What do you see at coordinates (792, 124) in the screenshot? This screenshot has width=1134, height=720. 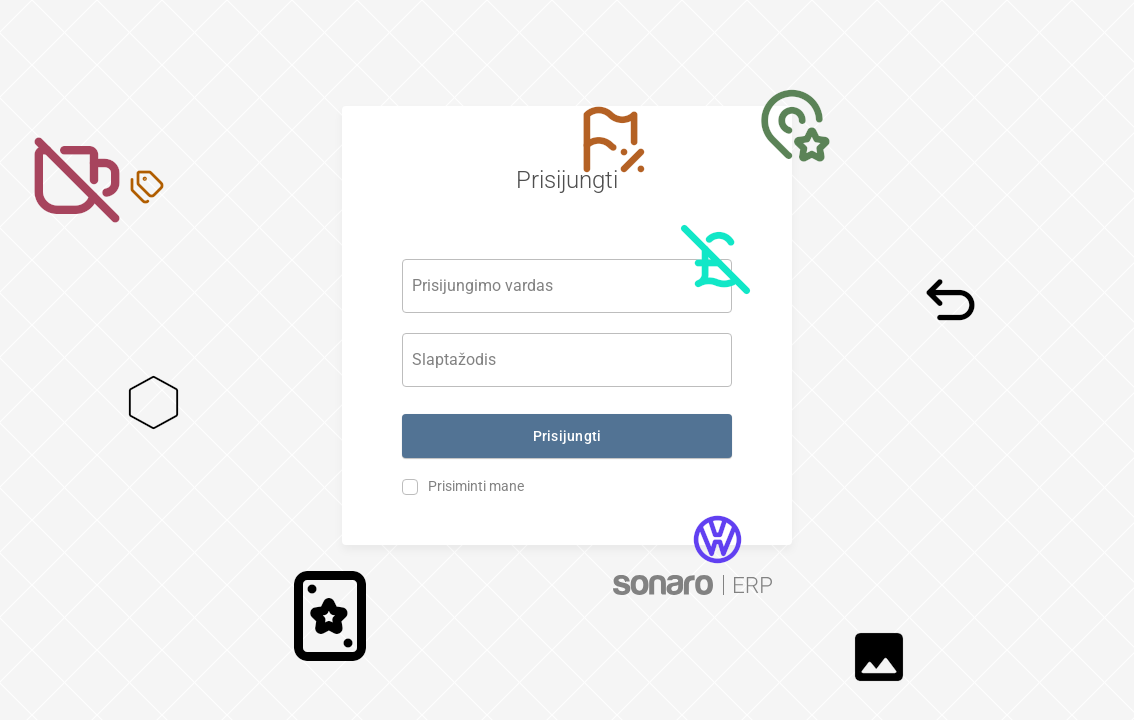 I see `mark a location as favorite` at bounding box center [792, 124].